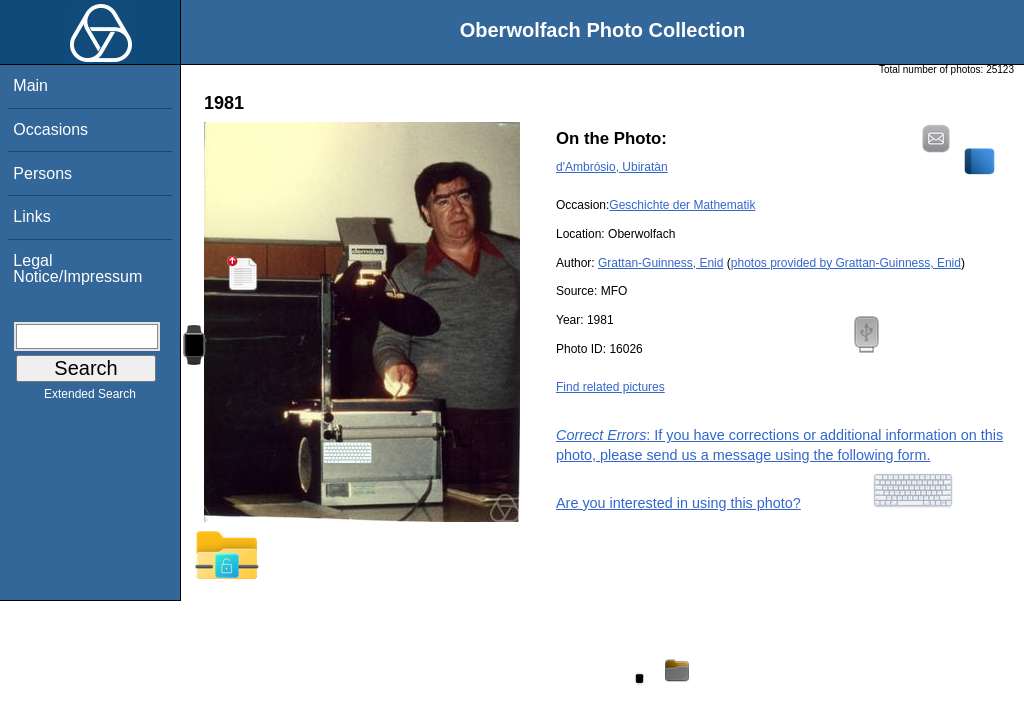 The height and width of the screenshot is (720, 1024). I want to click on access the desktop folder, so click(979, 160).